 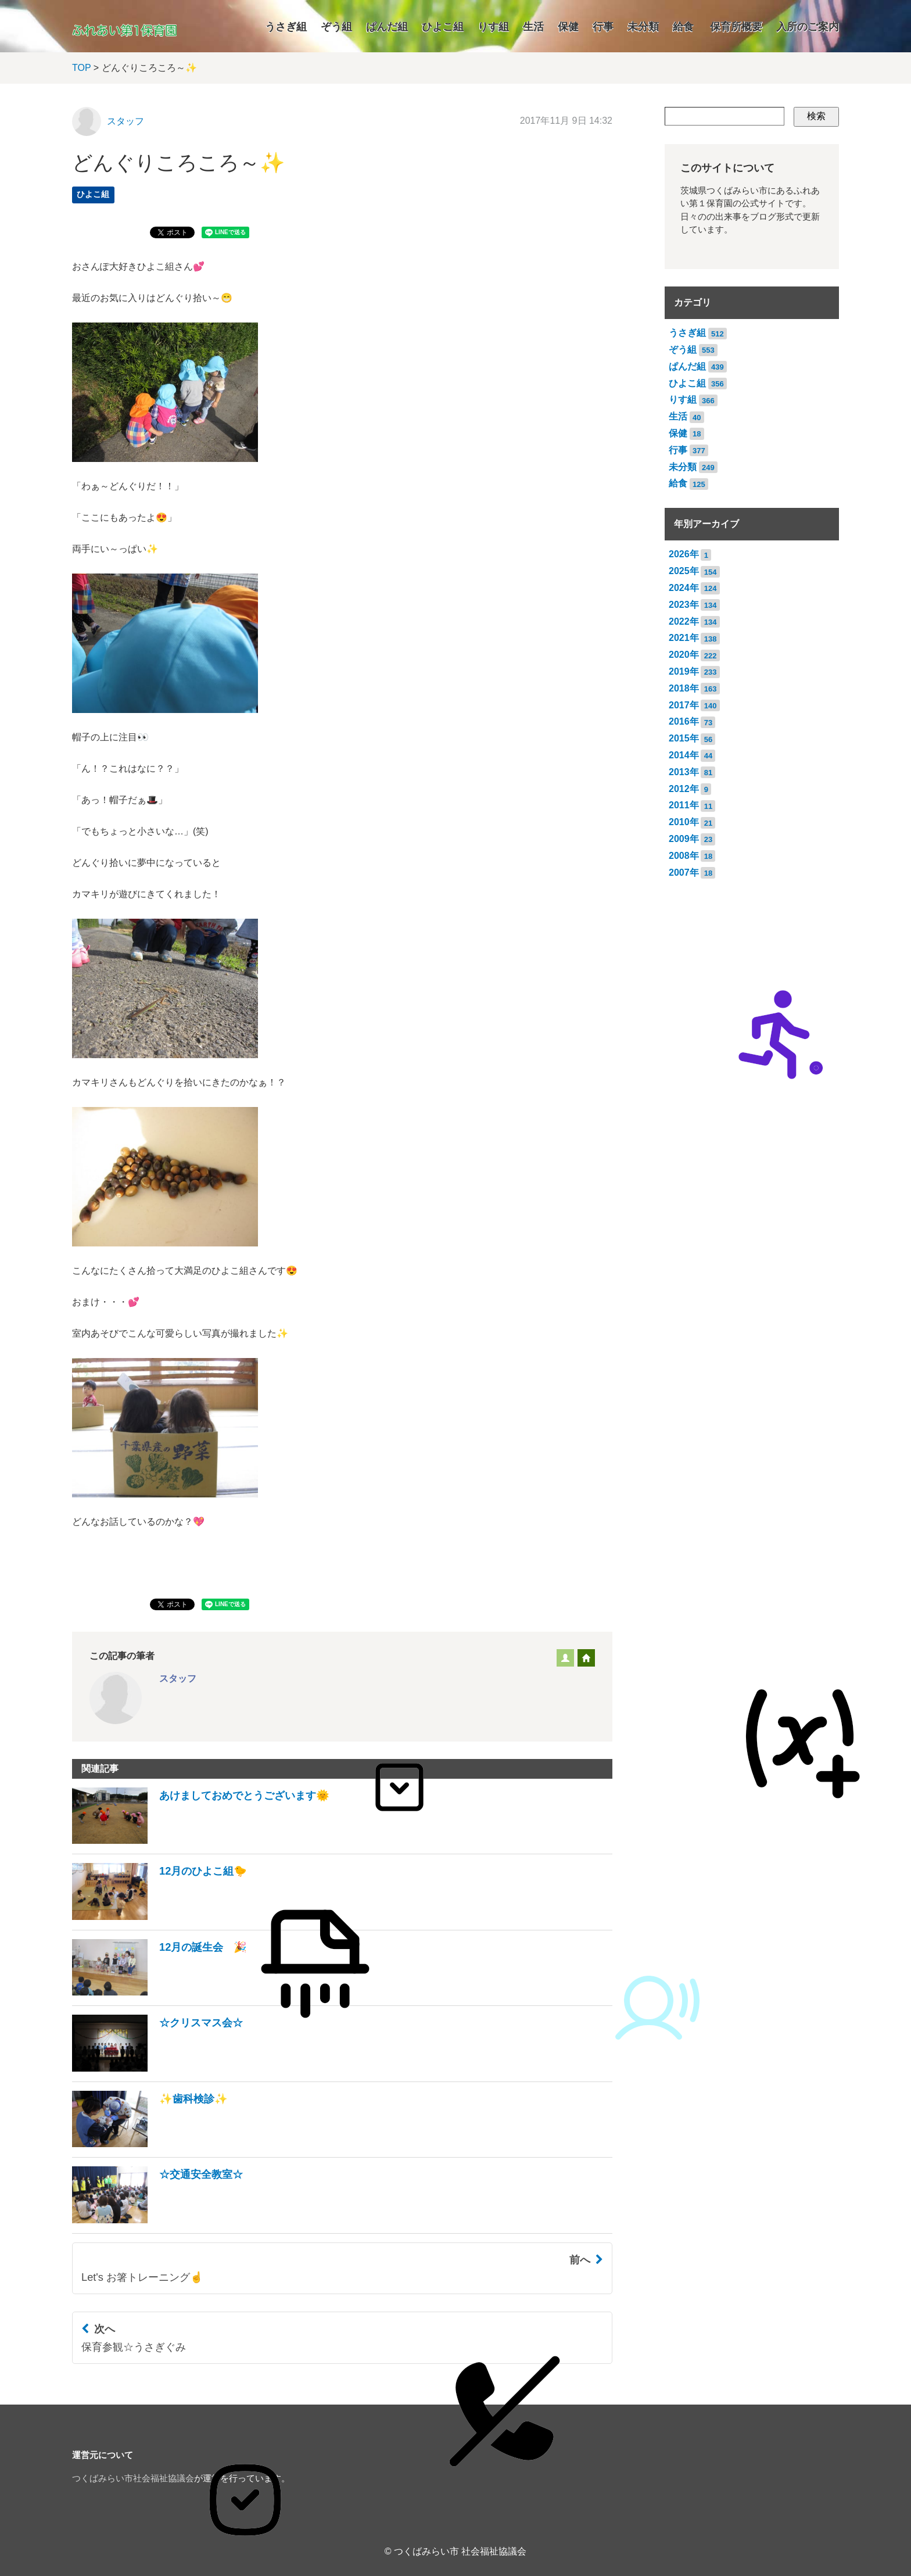 I want to click on user is speaking or broadcasting audio, so click(x=656, y=2008).